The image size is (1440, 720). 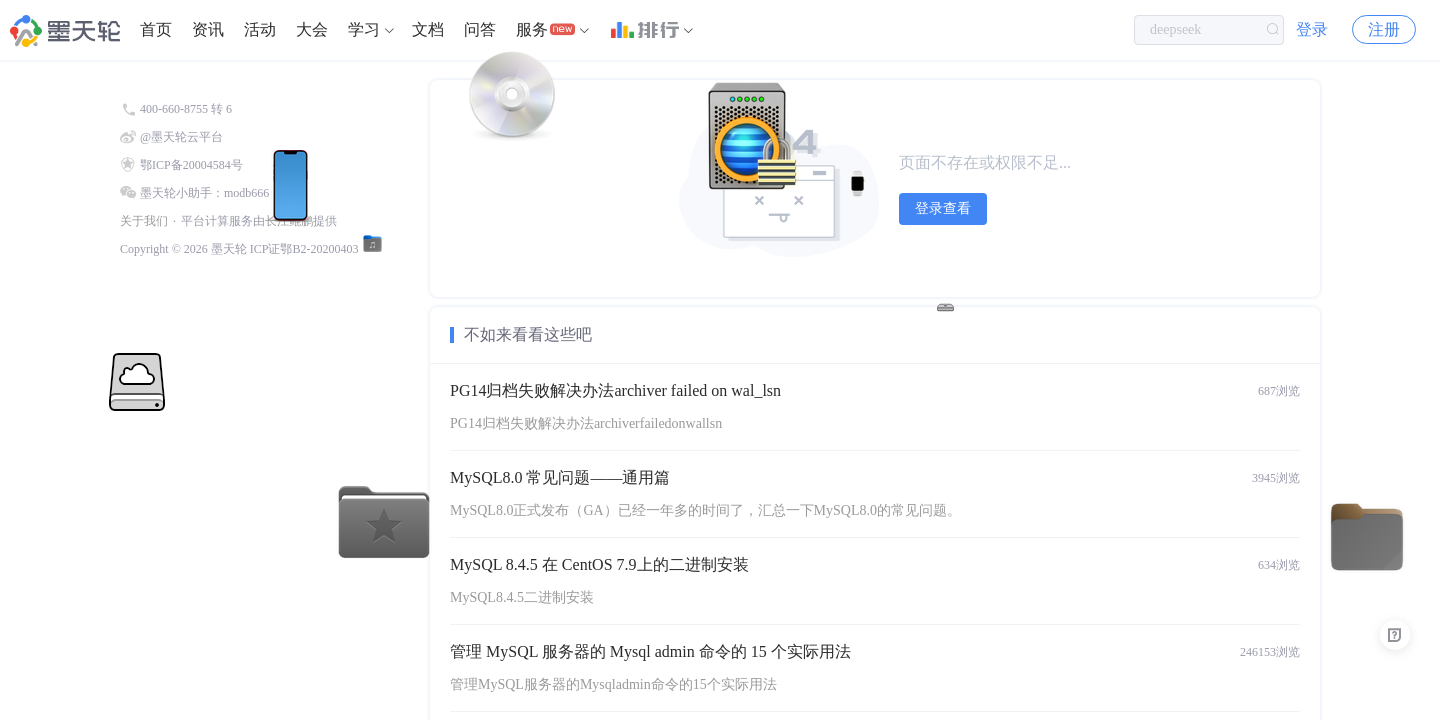 I want to click on manage your paired Apple Watch, so click(x=857, y=183).